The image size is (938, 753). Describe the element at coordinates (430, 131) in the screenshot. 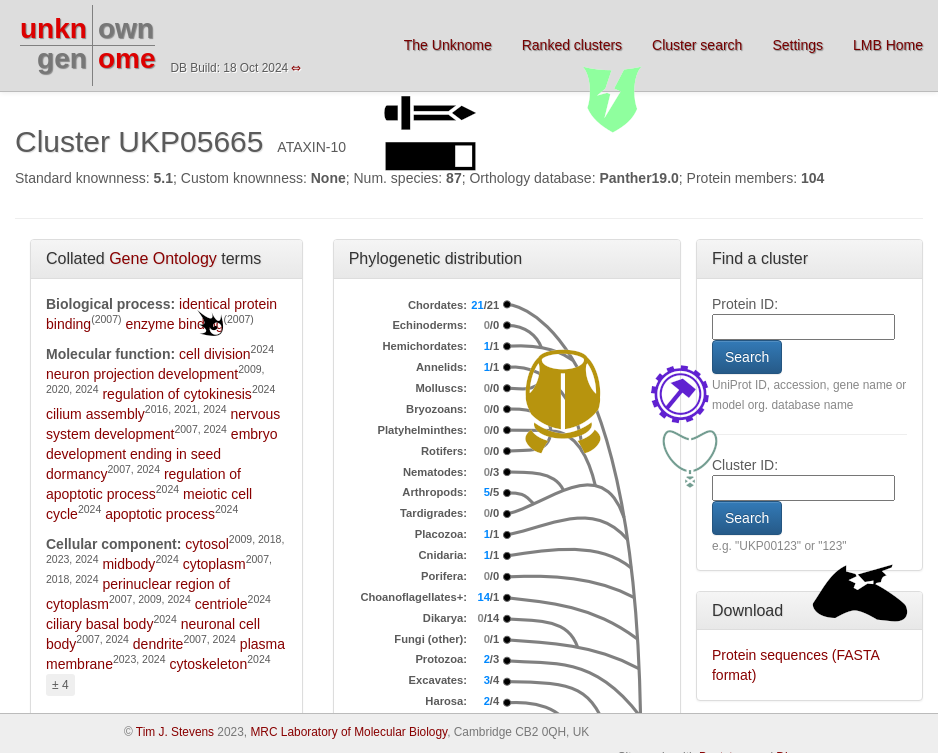

I see `indicates current attack power level` at that location.